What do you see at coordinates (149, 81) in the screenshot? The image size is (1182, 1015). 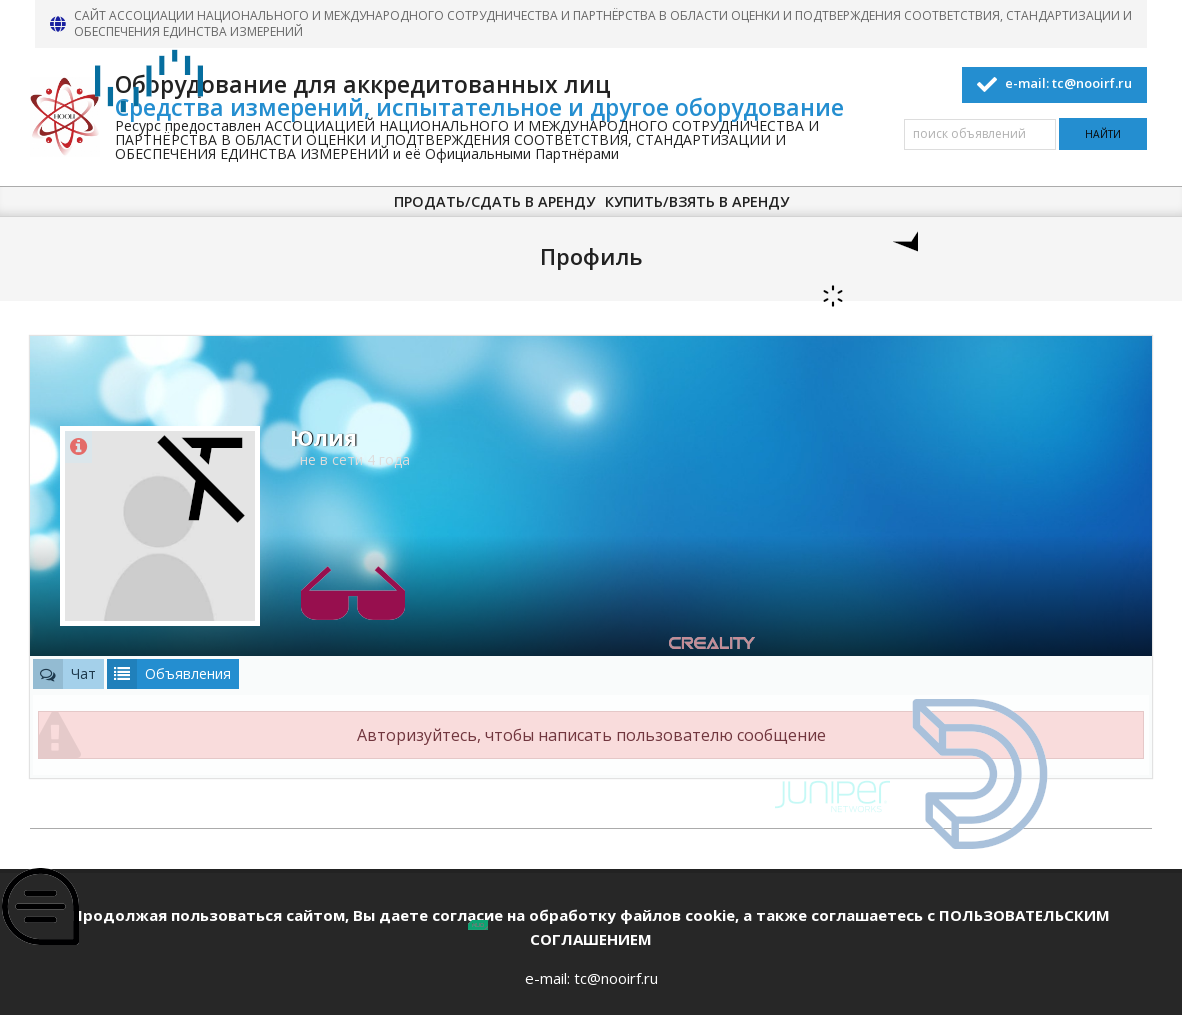 I see `unraid server management application` at bounding box center [149, 81].